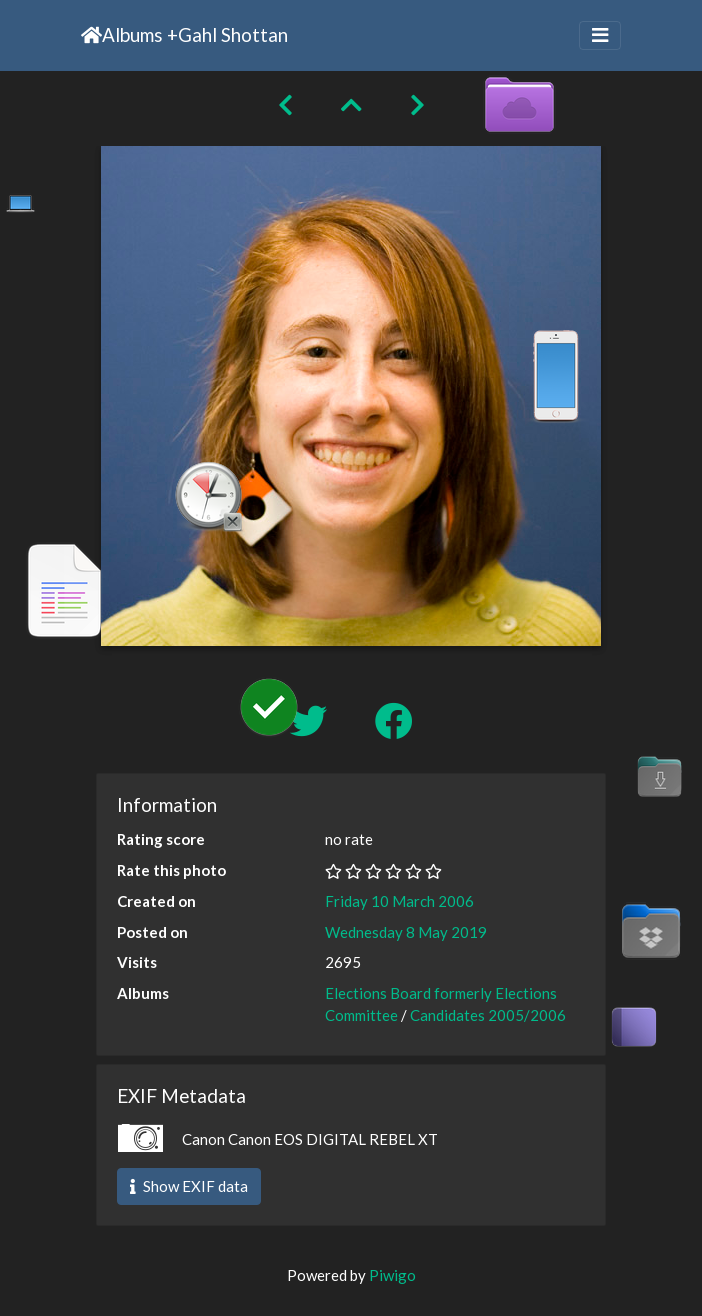  I want to click on open your Dropbox folder, so click(651, 931).